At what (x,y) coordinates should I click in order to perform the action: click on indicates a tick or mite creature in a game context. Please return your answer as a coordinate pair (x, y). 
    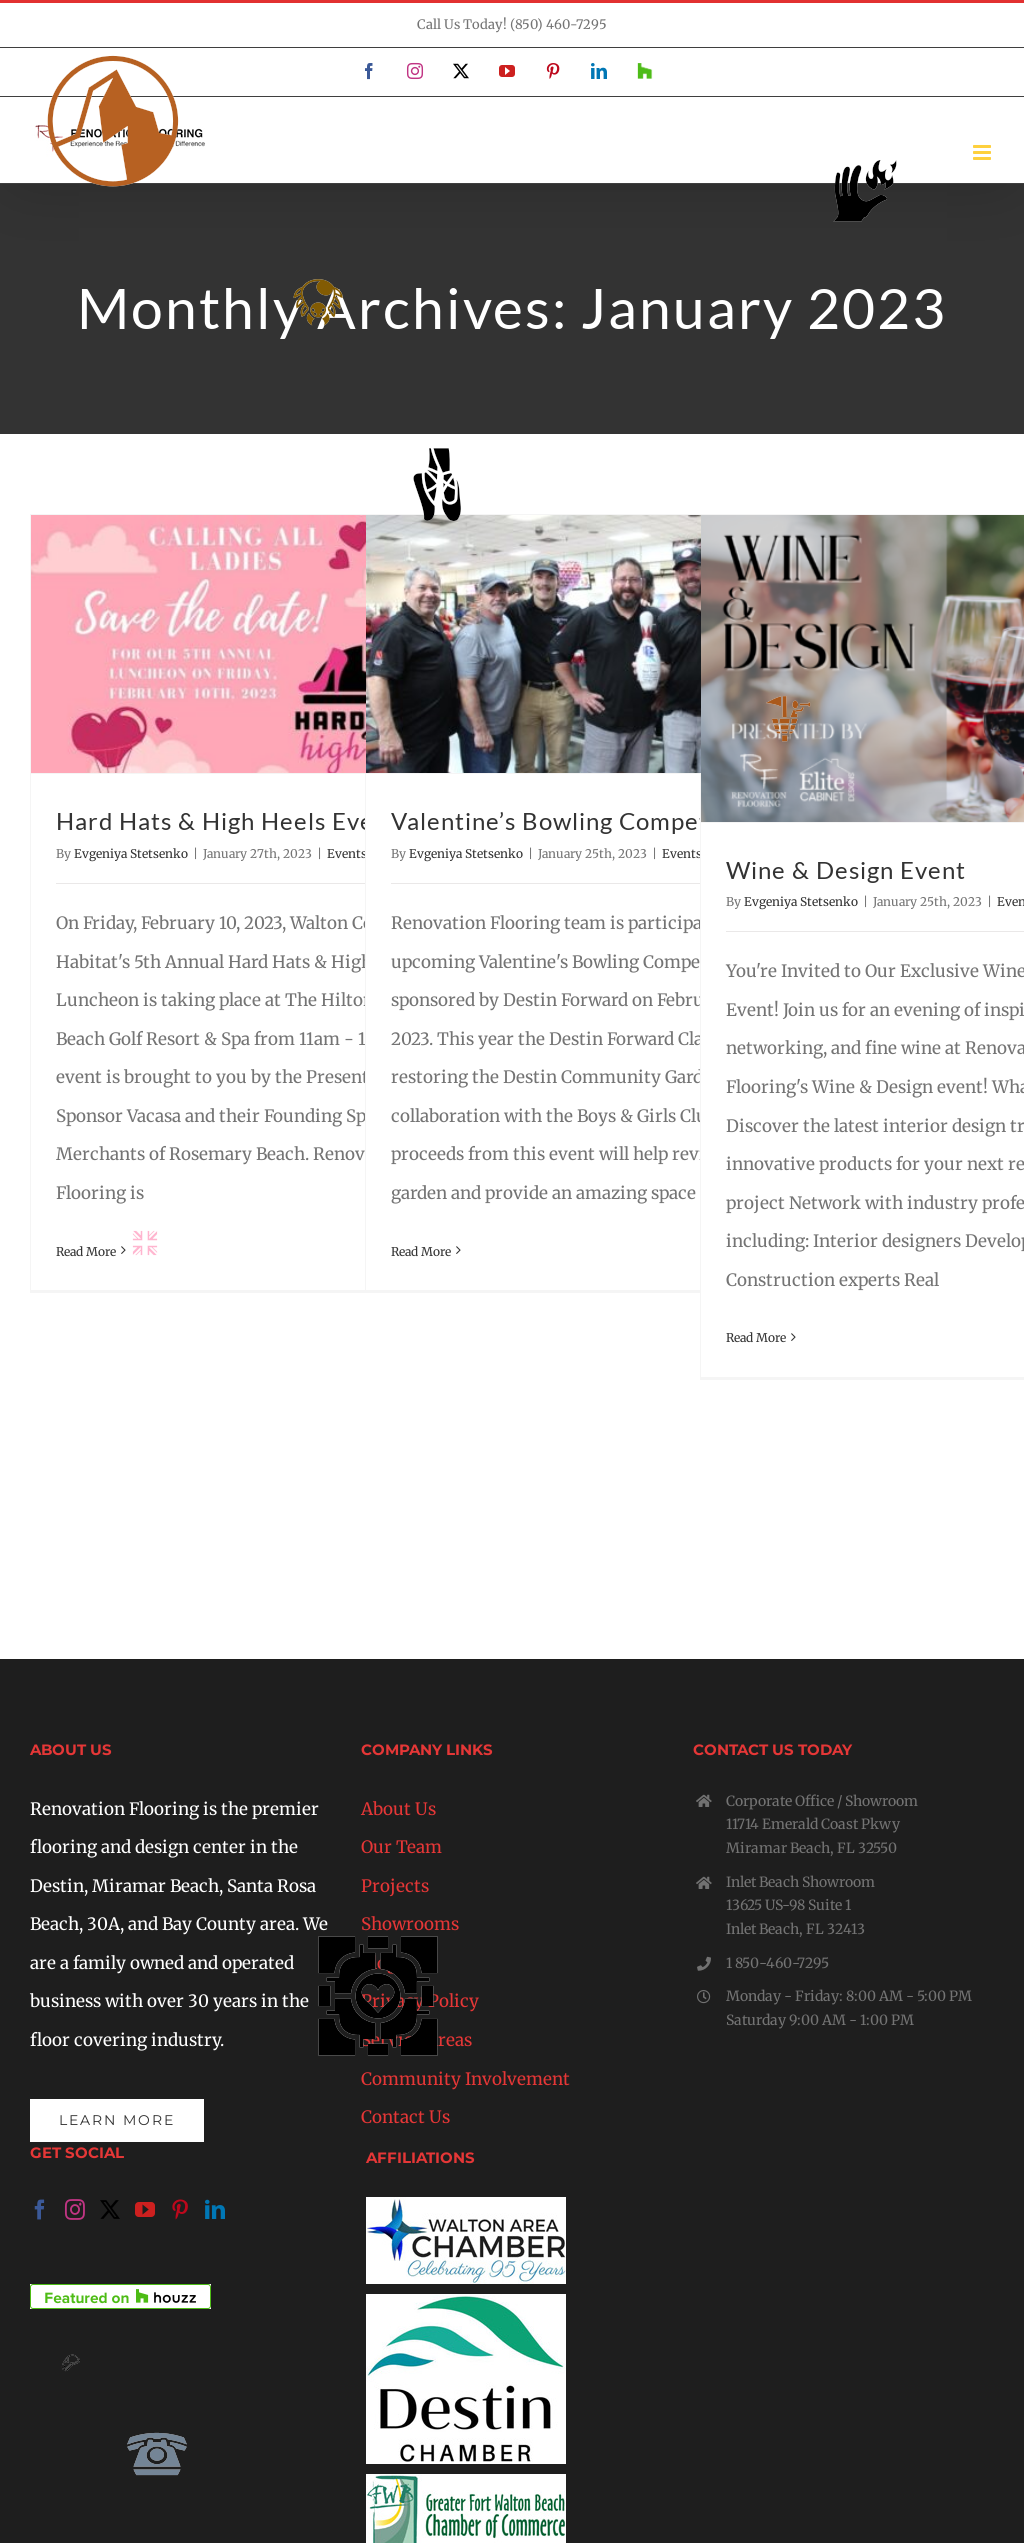
    Looking at the image, I should click on (317, 302).